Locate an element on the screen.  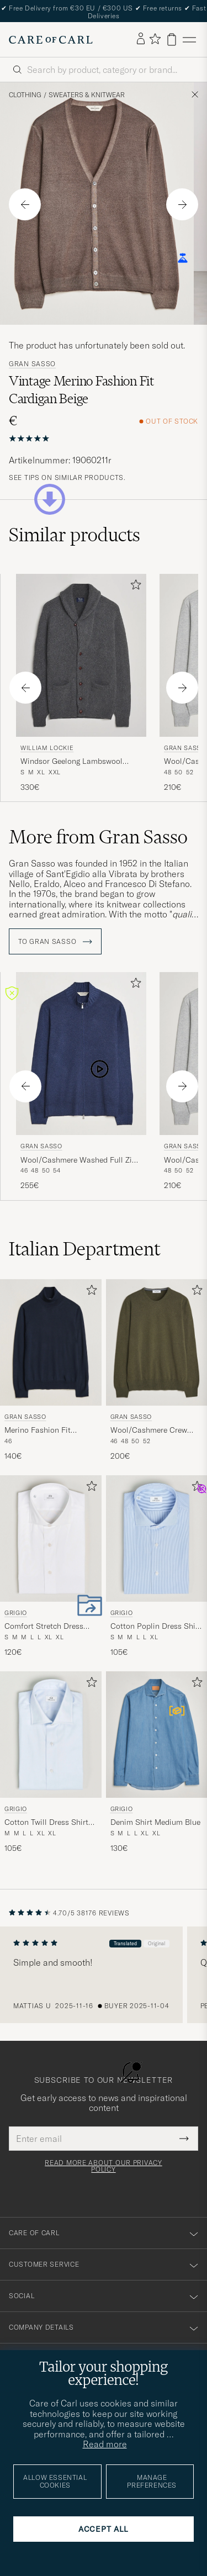
compass or navigation feature disabled is located at coordinates (201, 1488).